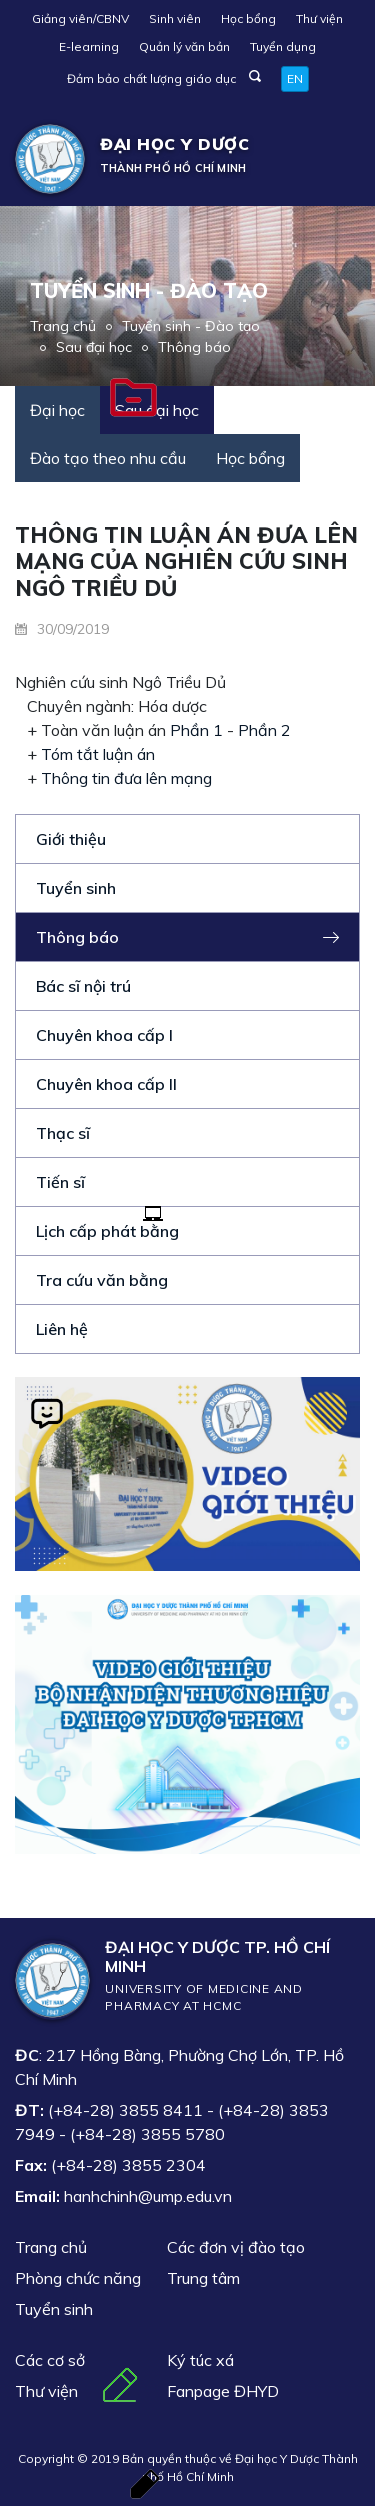  What do you see at coordinates (144, 2484) in the screenshot?
I see `edit content or text` at bounding box center [144, 2484].